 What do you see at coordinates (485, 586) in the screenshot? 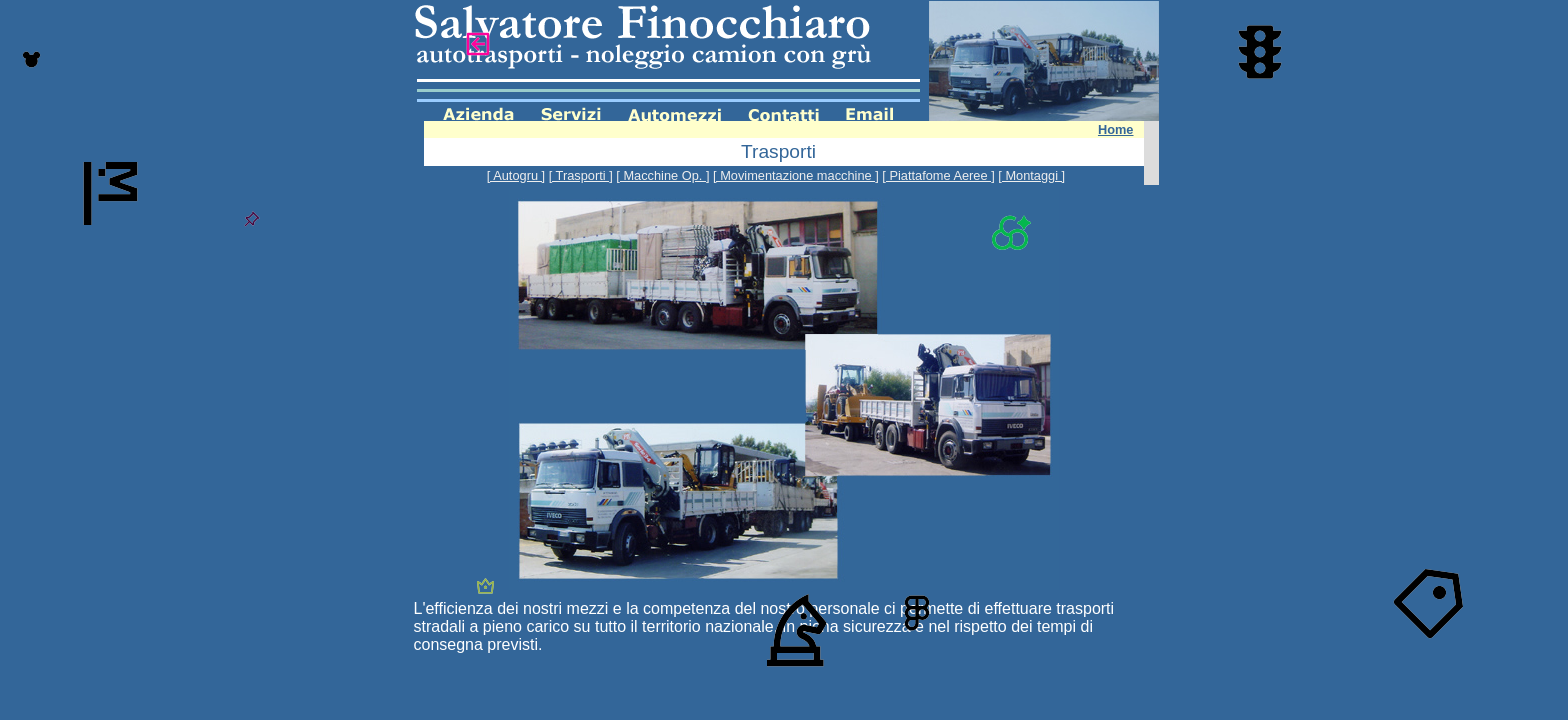
I see `indicates VIP or premium membership status` at bounding box center [485, 586].